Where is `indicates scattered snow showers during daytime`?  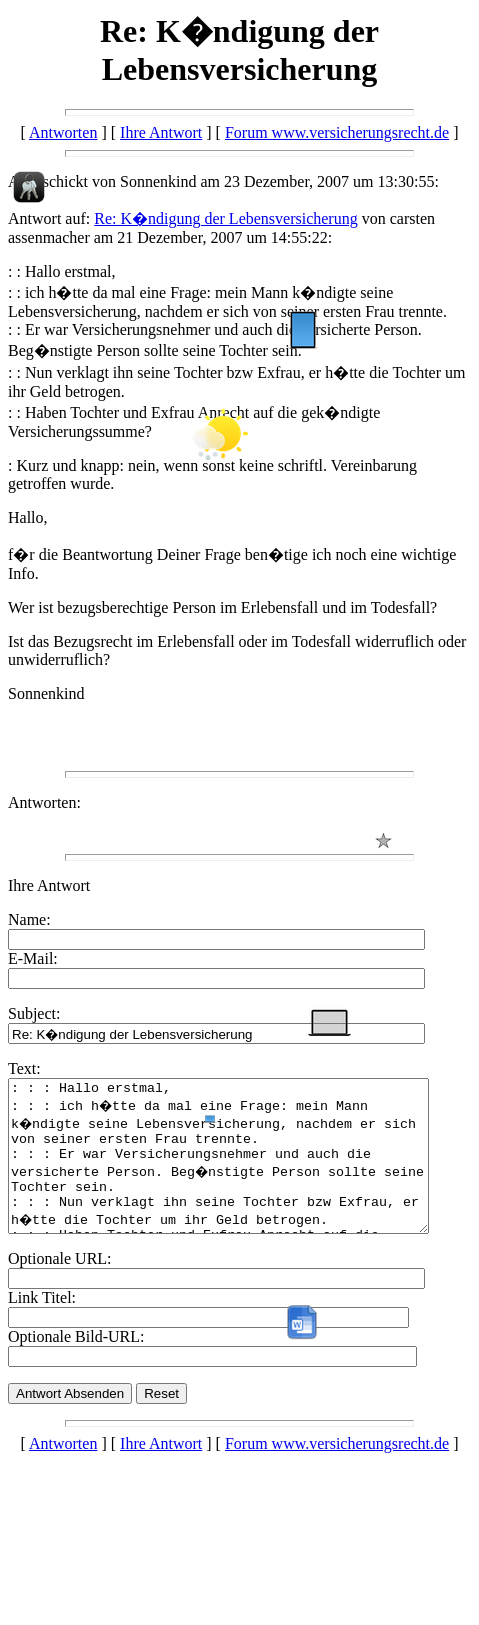
indicates scattered snow showers during daytime is located at coordinates (220, 434).